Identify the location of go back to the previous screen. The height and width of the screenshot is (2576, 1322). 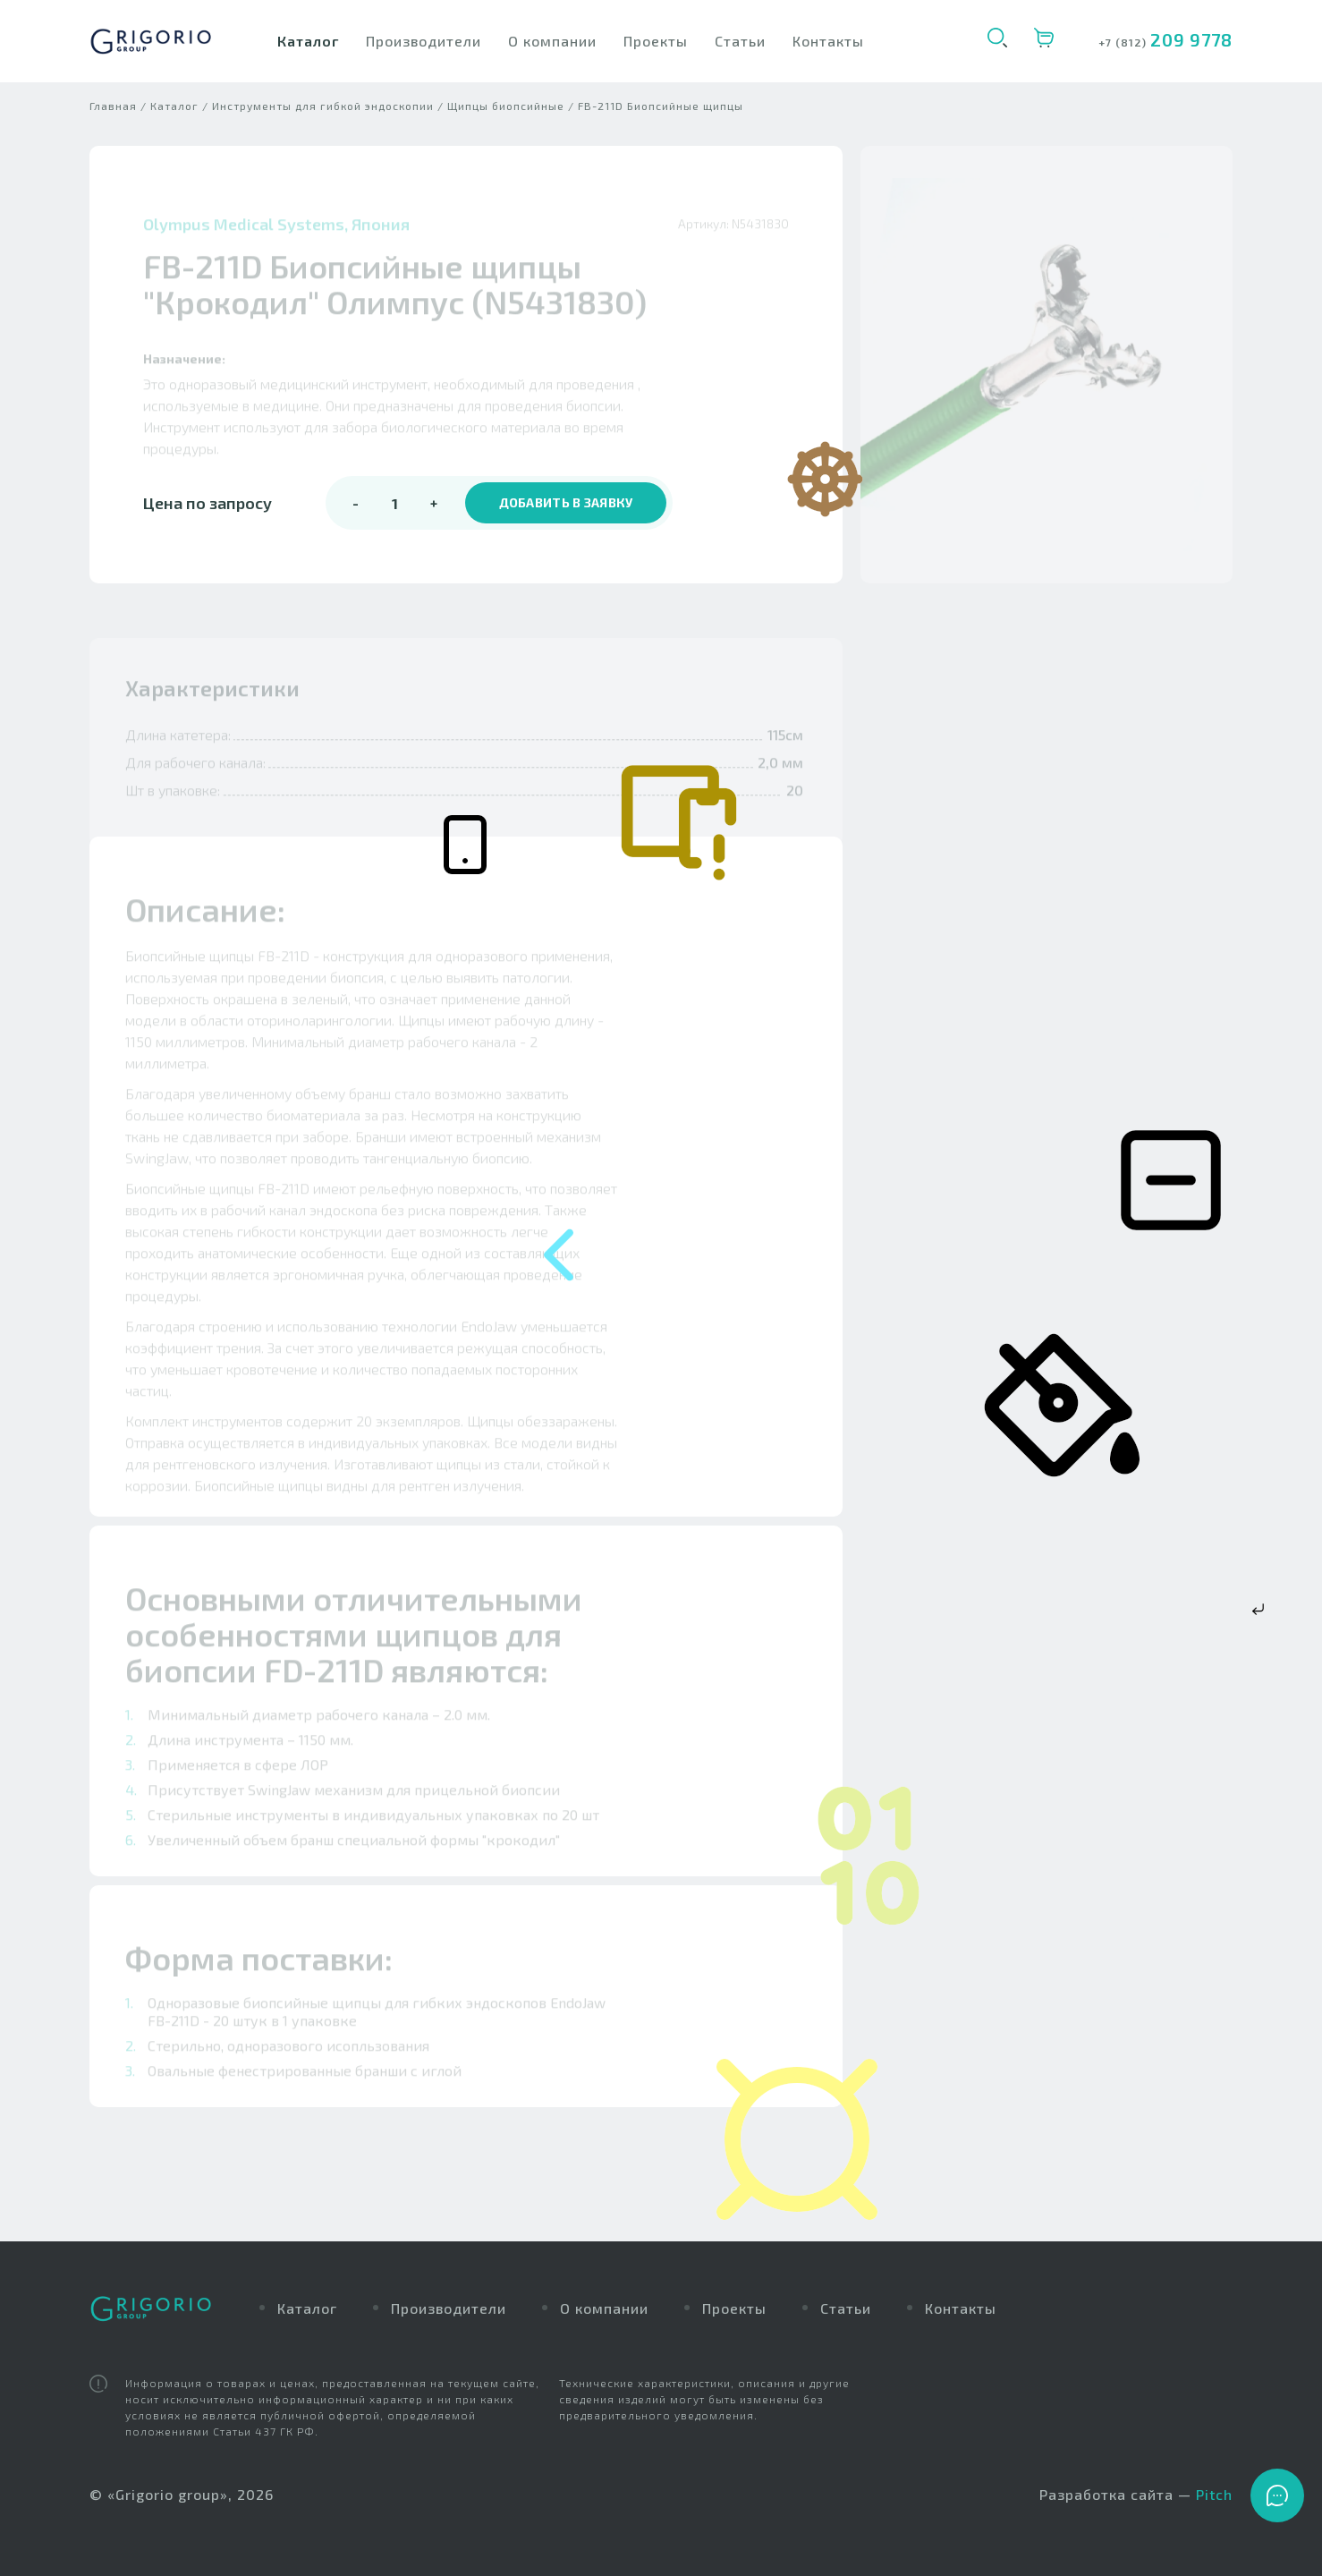
(558, 1254).